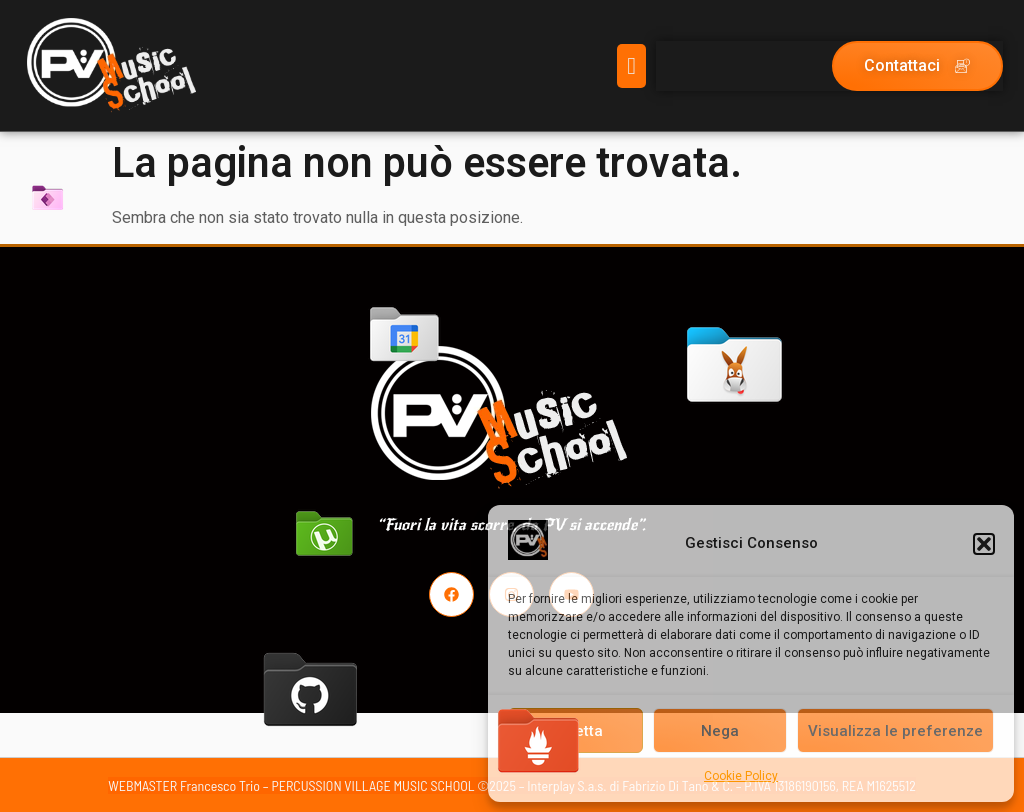  Describe the element at coordinates (538, 743) in the screenshot. I see `open prometheus monitoring project folder` at that location.